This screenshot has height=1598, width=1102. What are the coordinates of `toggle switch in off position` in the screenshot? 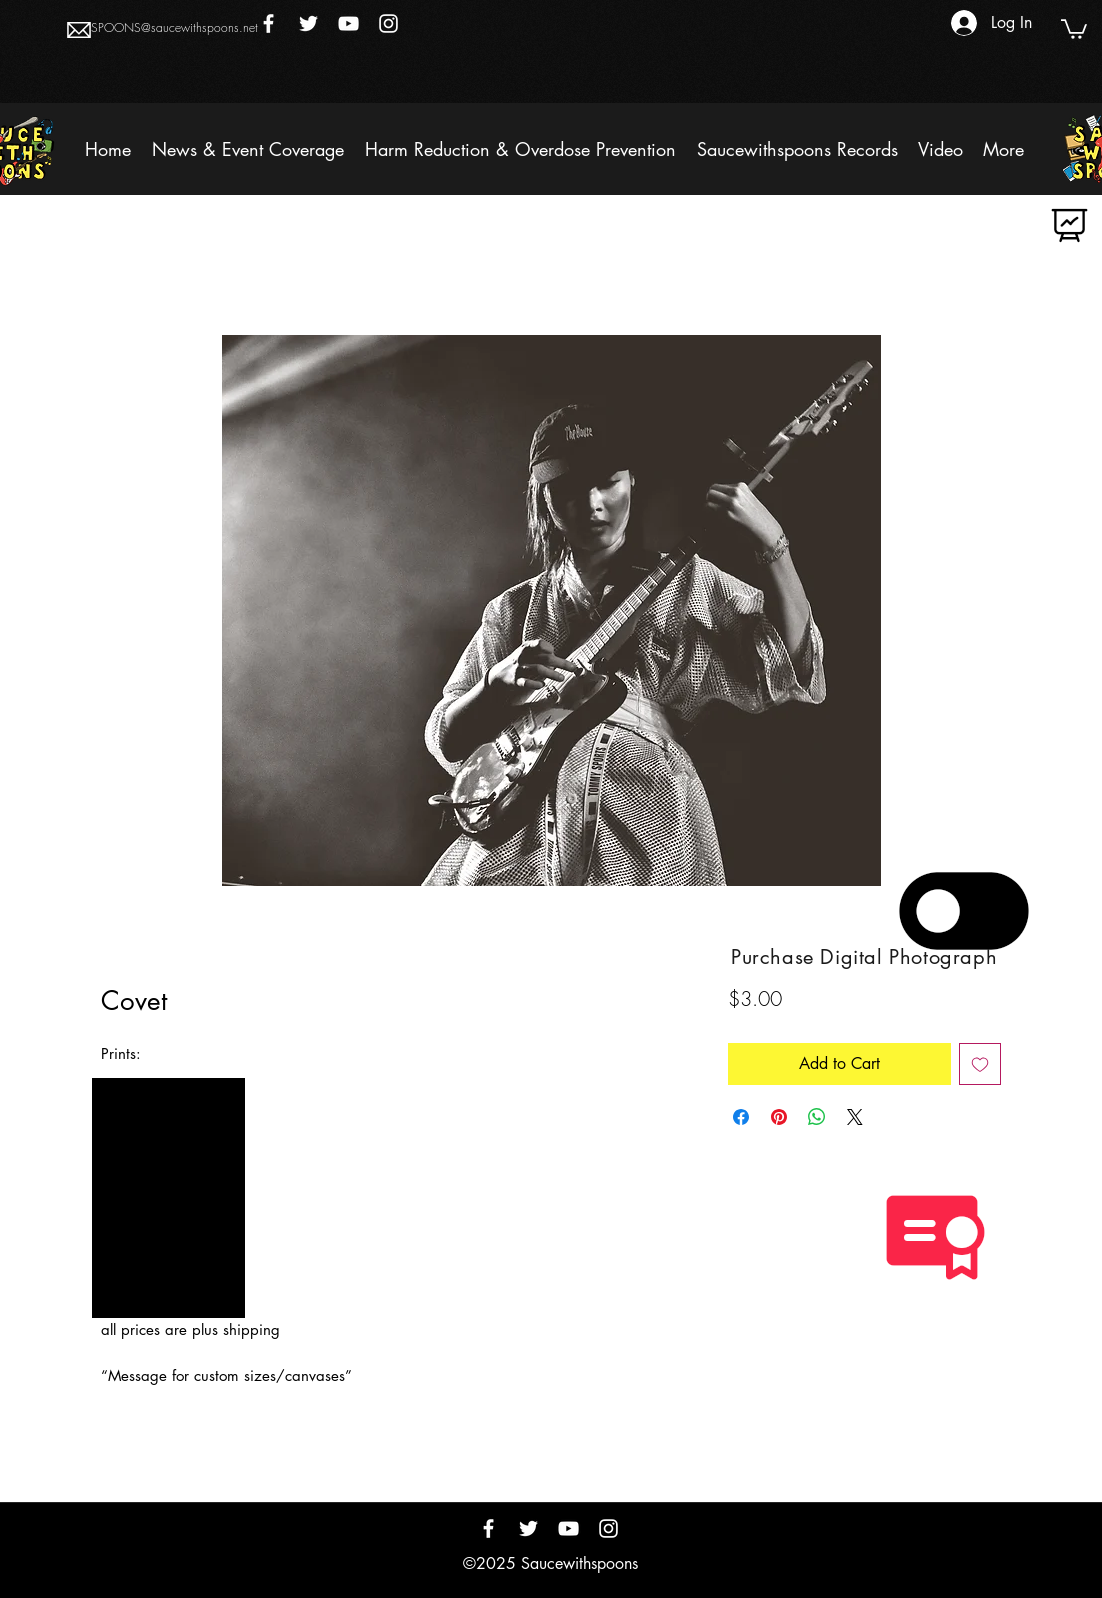 It's located at (964, 911).